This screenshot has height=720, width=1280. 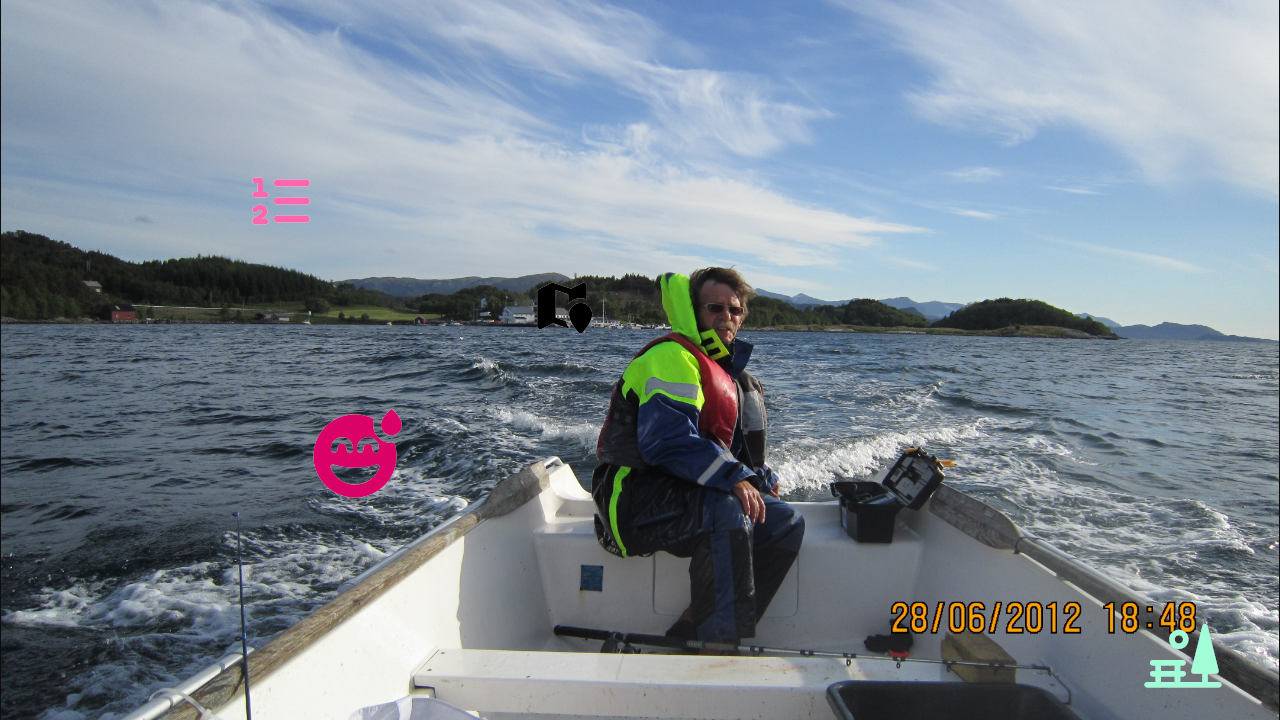 I want to click on react with nervous or awkward laughter, so click(x=355, y=456).